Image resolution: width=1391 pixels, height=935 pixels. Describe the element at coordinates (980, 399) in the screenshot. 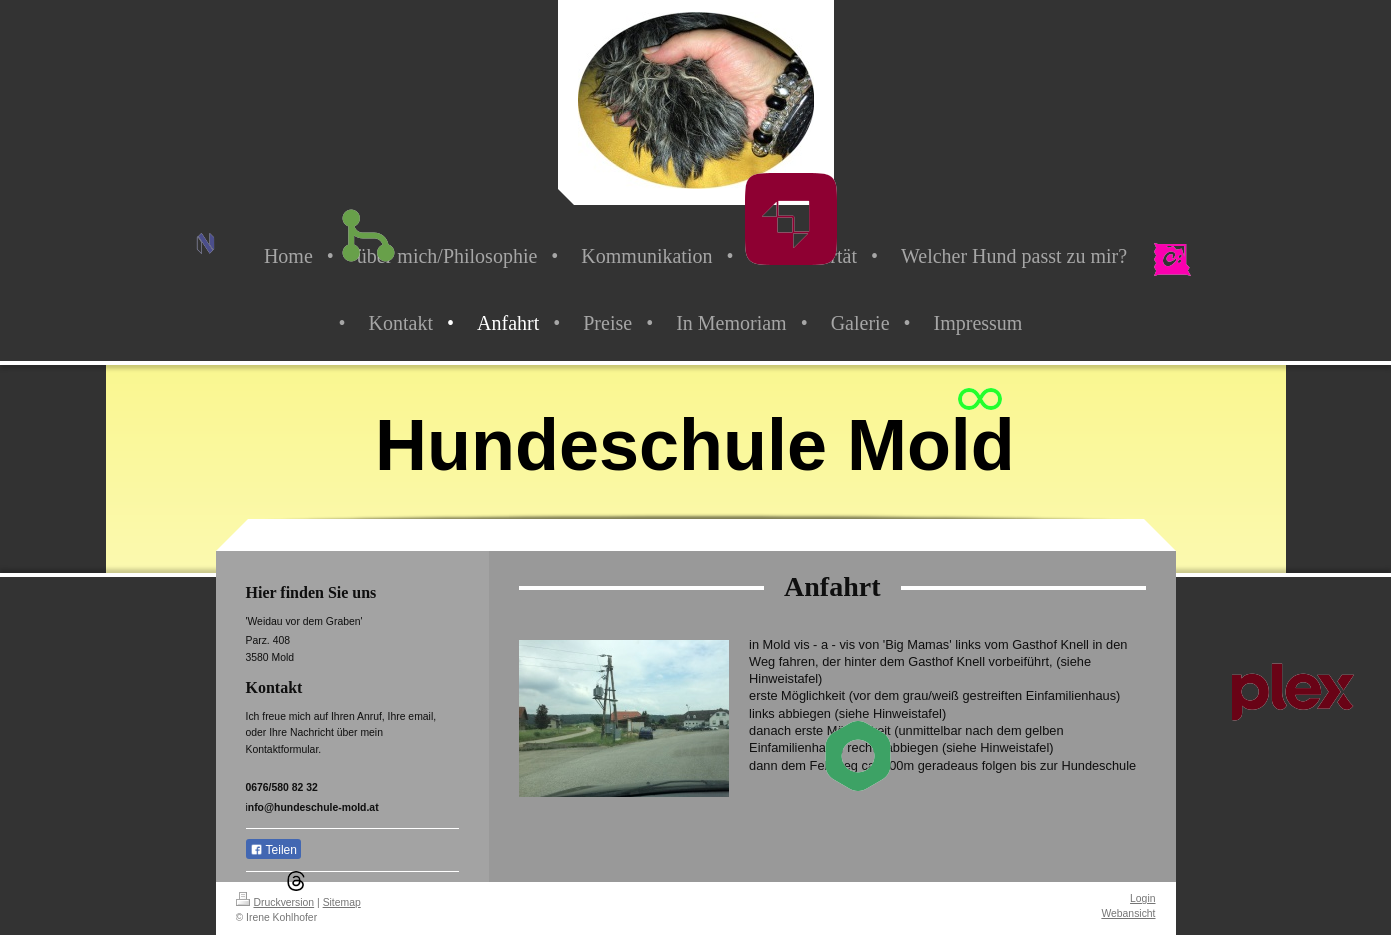

I see `indicates unlimited or infinite content` at that location.